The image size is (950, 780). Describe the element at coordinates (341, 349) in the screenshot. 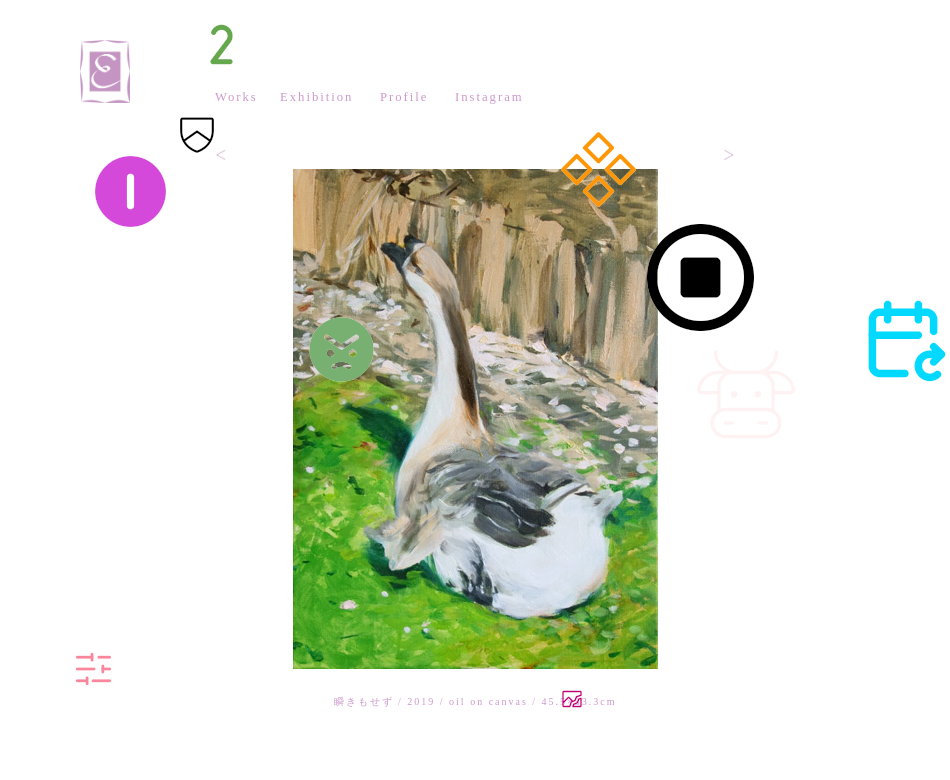

I see `indicate angry or frustrated reaction` at that location.